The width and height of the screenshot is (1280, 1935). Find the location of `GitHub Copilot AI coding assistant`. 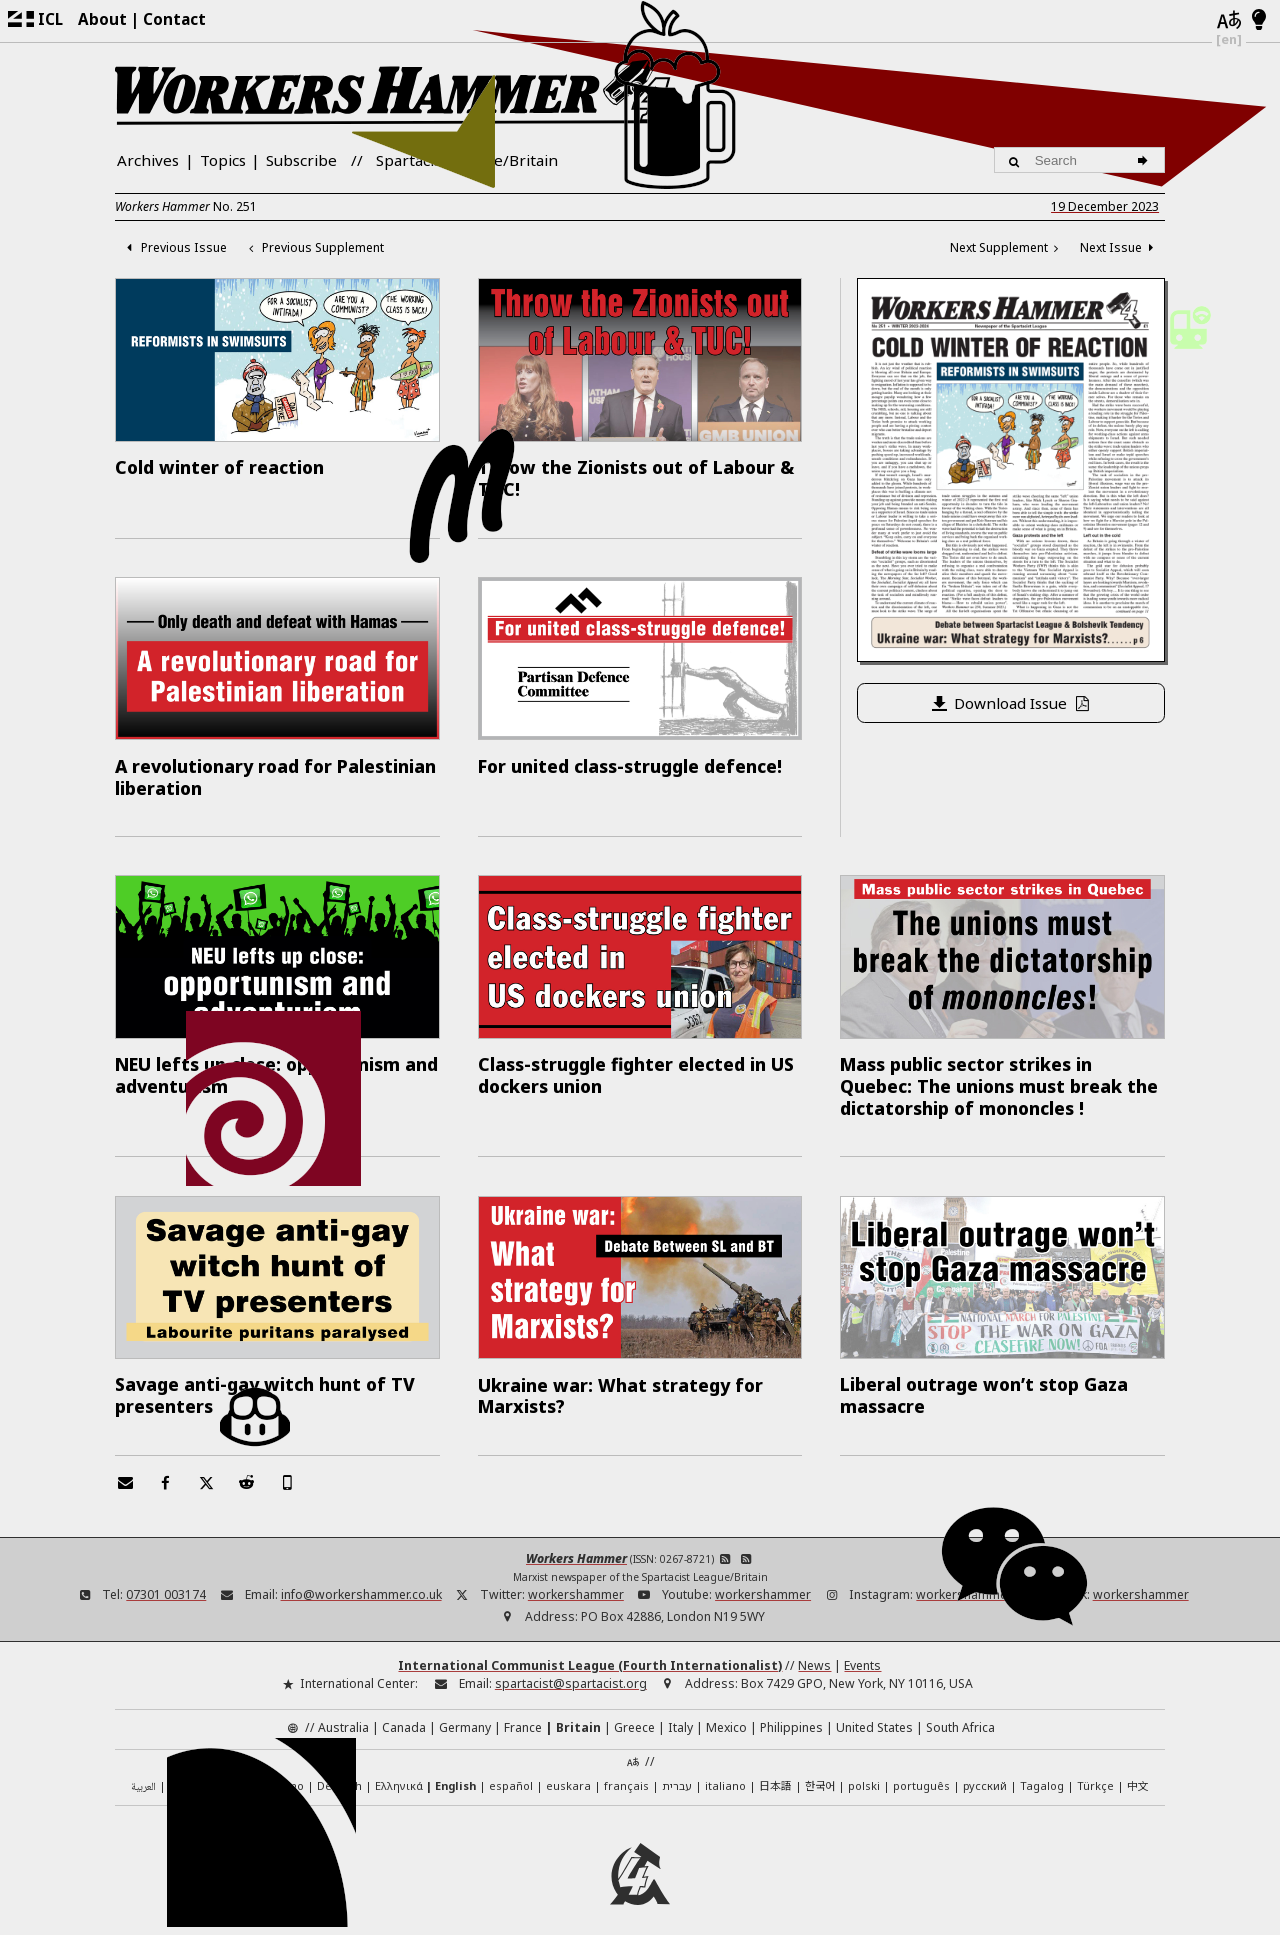

GitHub Copilot AI coding assistant is located at coordinates (255, 1417).